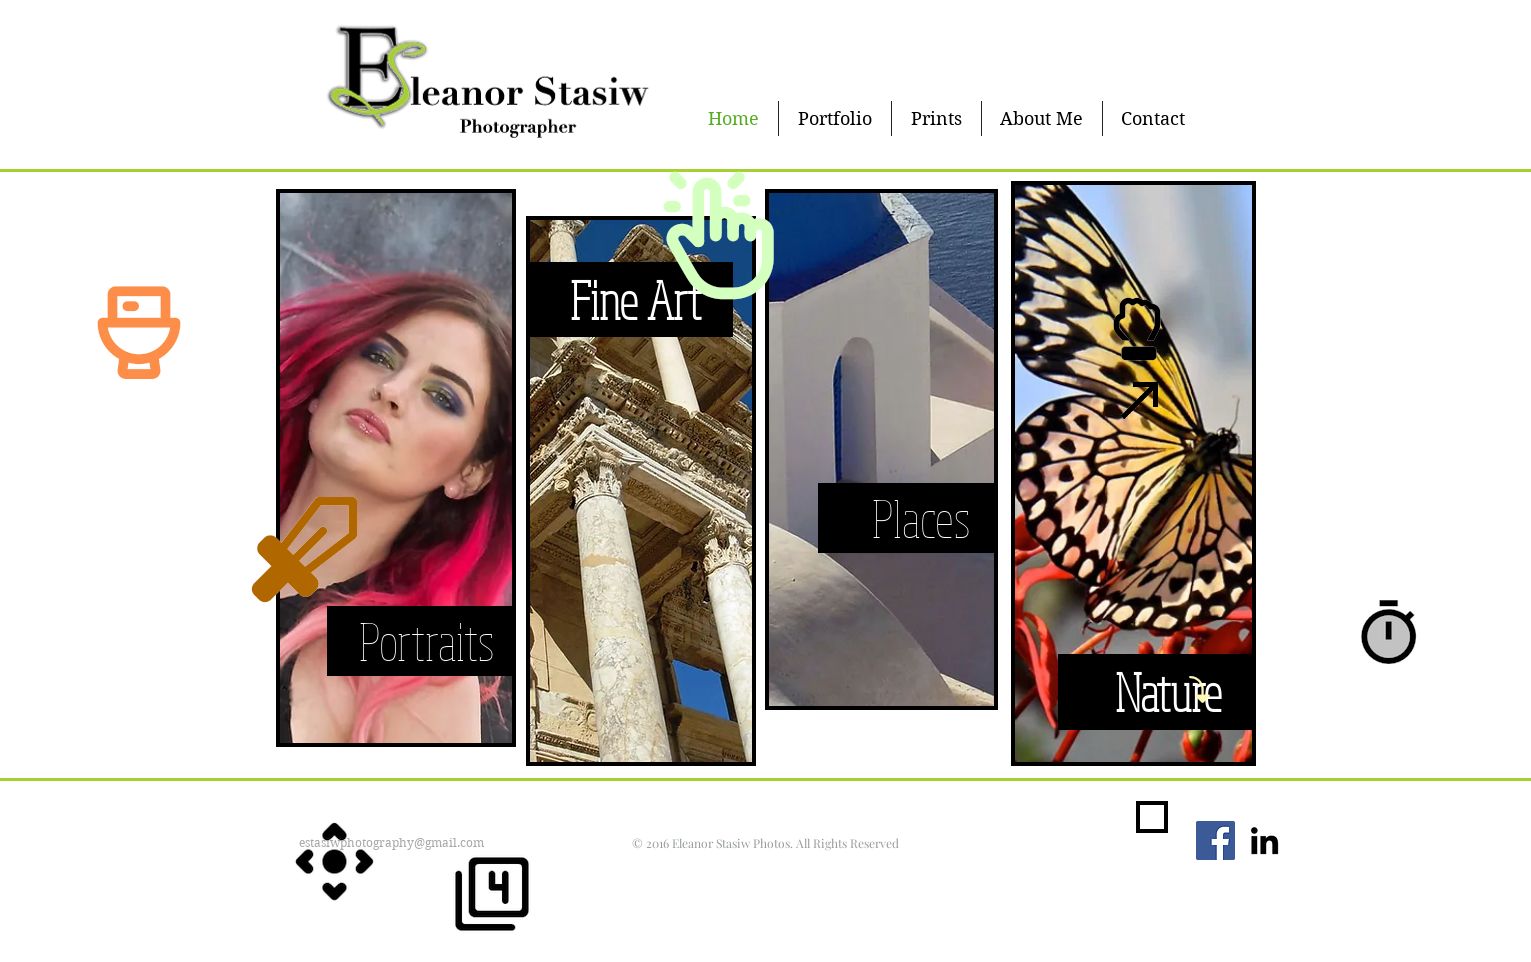 The height and width of the screenshot is (962, 1531). I want to click on set a countdown timer, so click(1388, 633).